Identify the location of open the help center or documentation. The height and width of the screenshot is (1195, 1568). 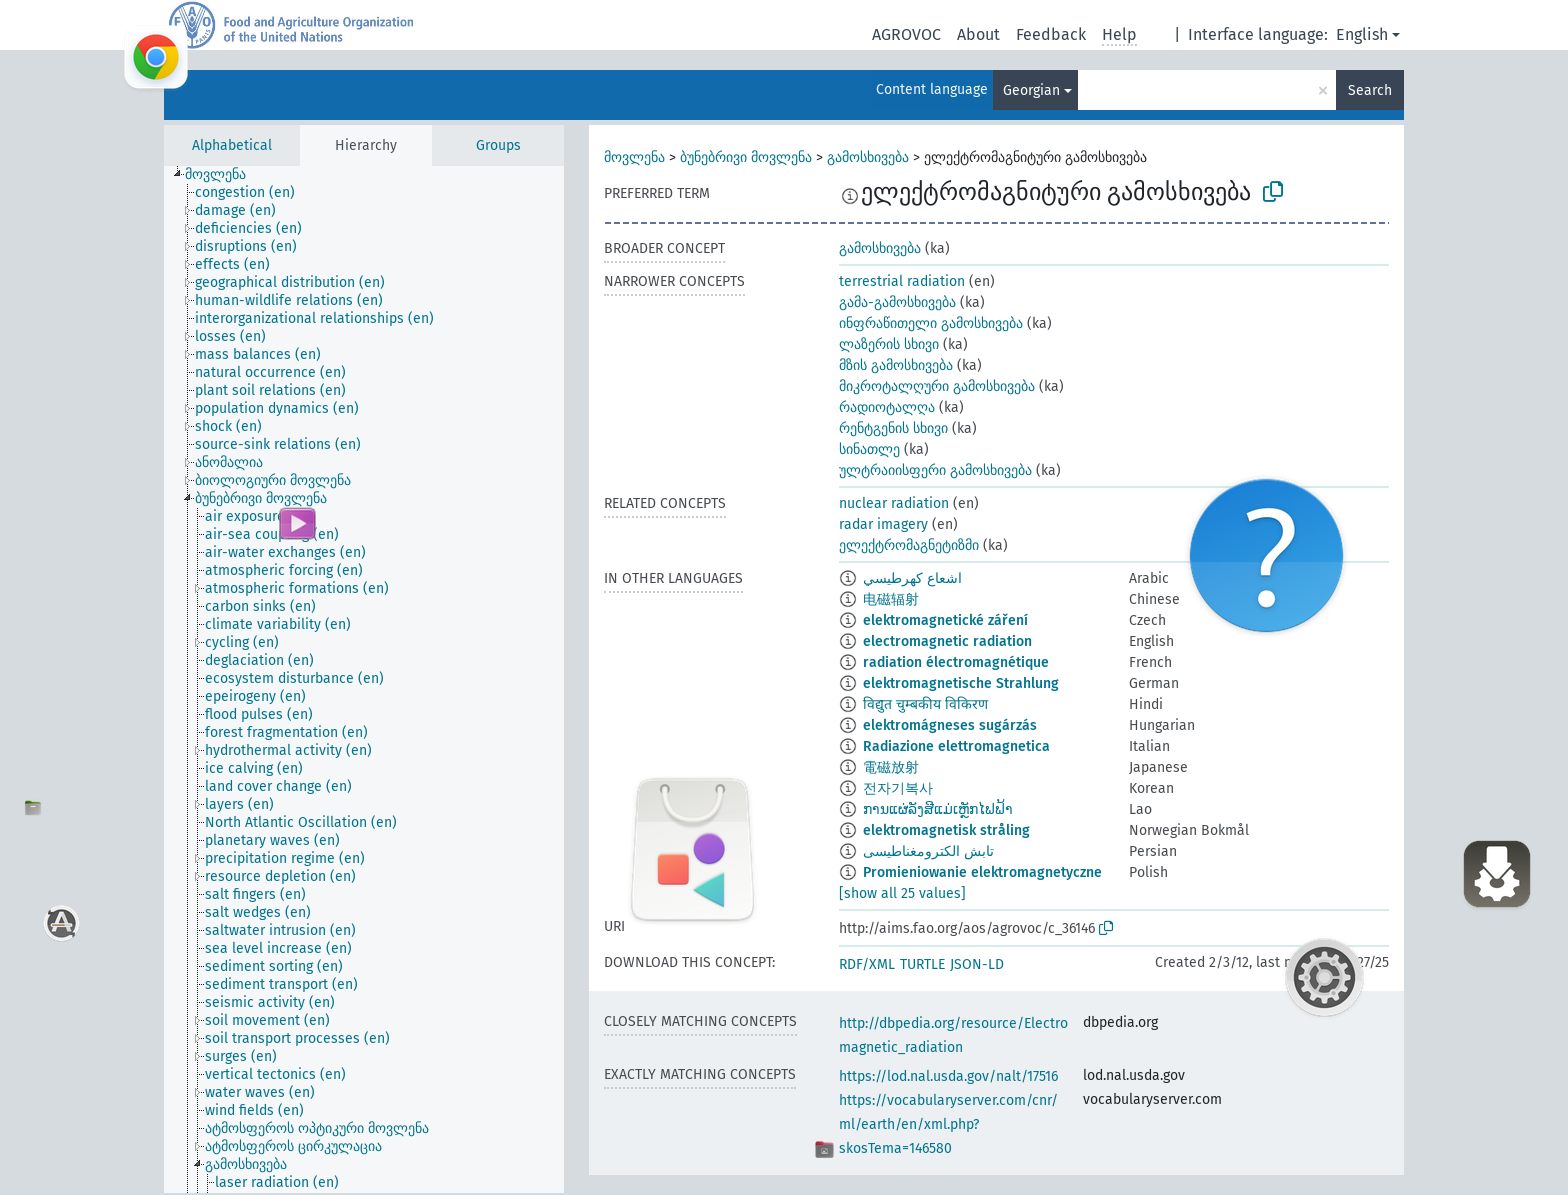
(1266, 555).